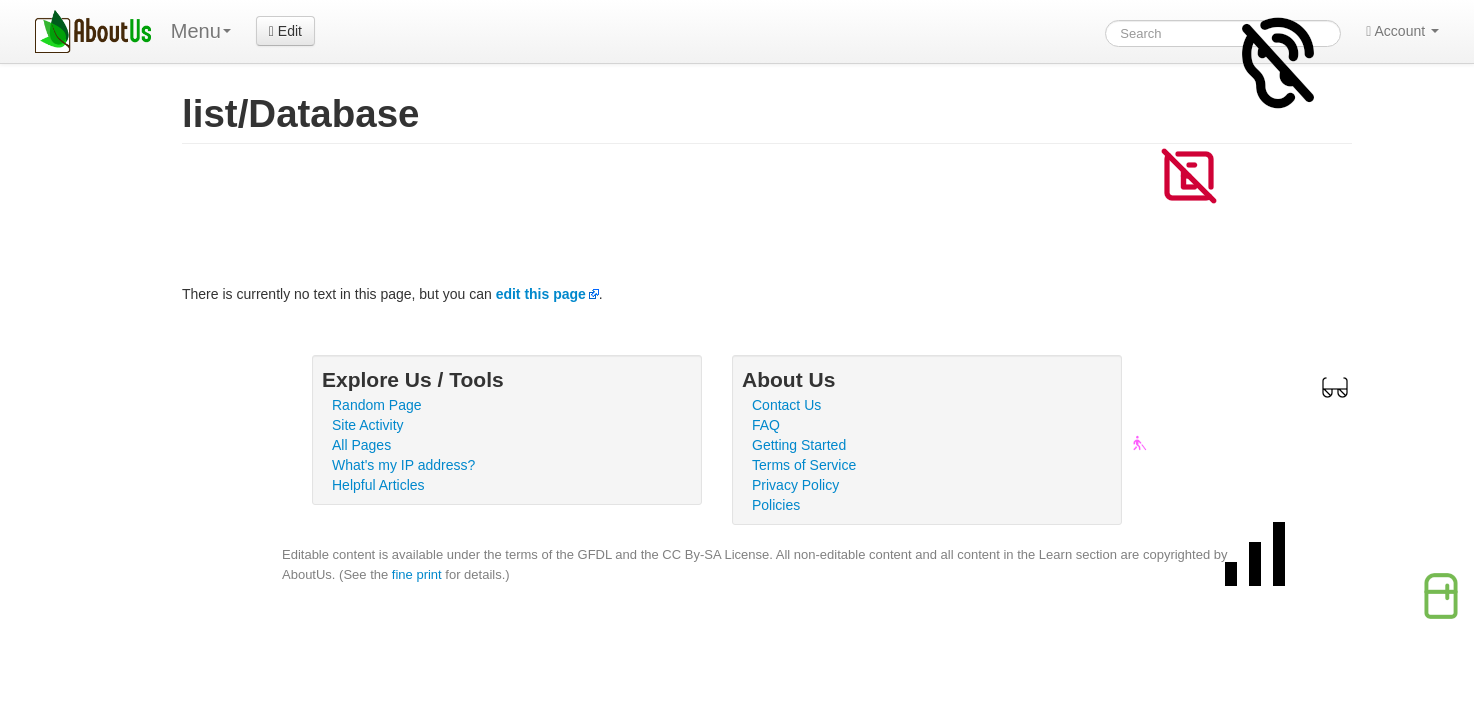 The height and width of the screenshot is (720, 1474). What do you see at coordinates (1335, 388) in the screenshot?
I see `toggle sunglasses or eyewear filter` at bounding box center [1335, 388].